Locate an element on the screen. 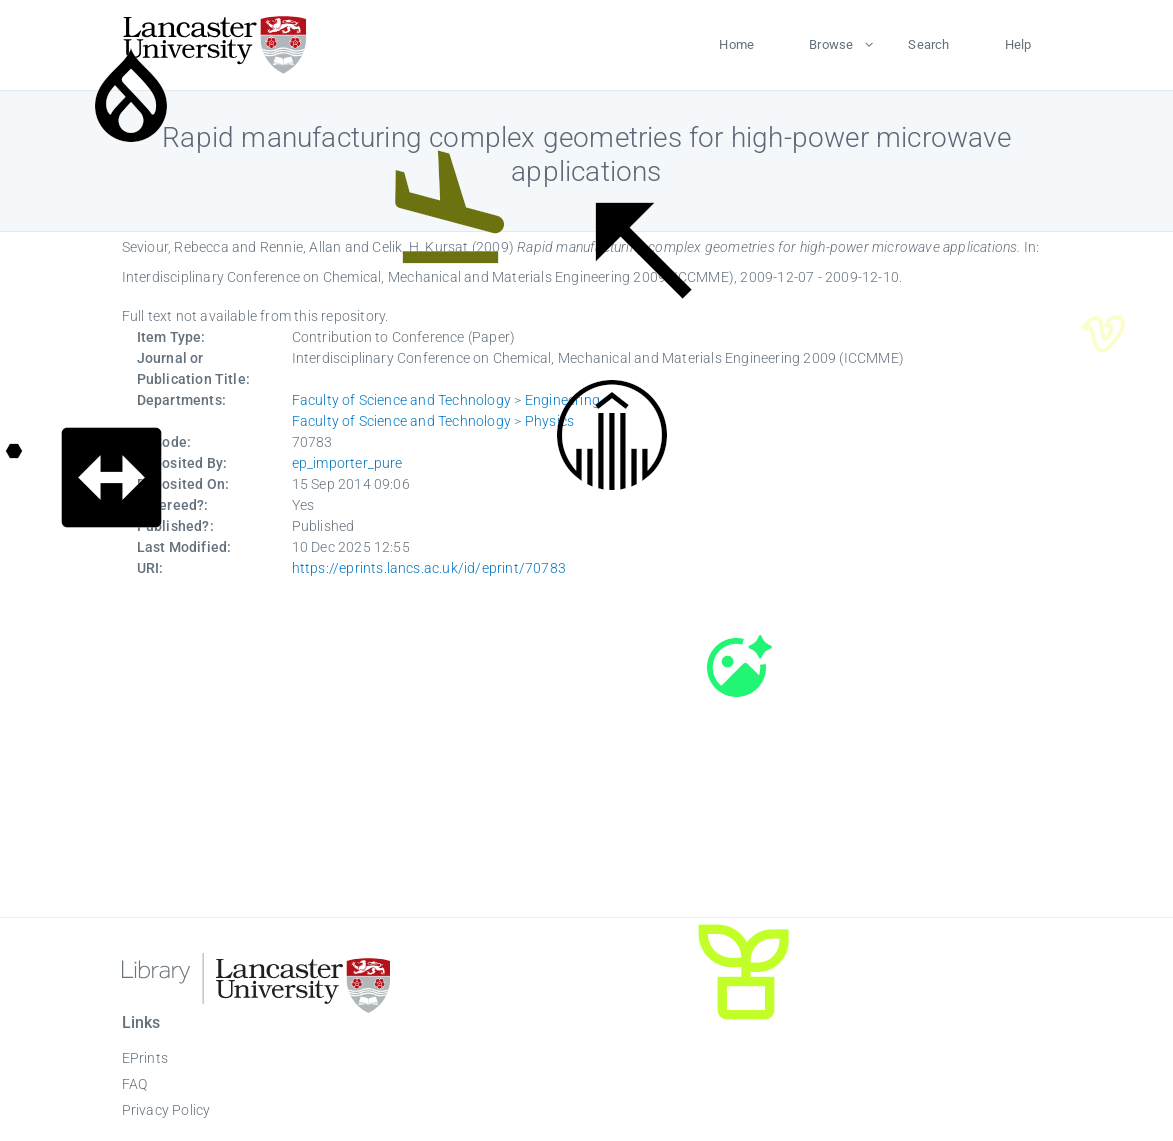 Image resolution: width=1173 pixels, height=1141 pixels. open vimeo app is located at coordinates (1104, 333).